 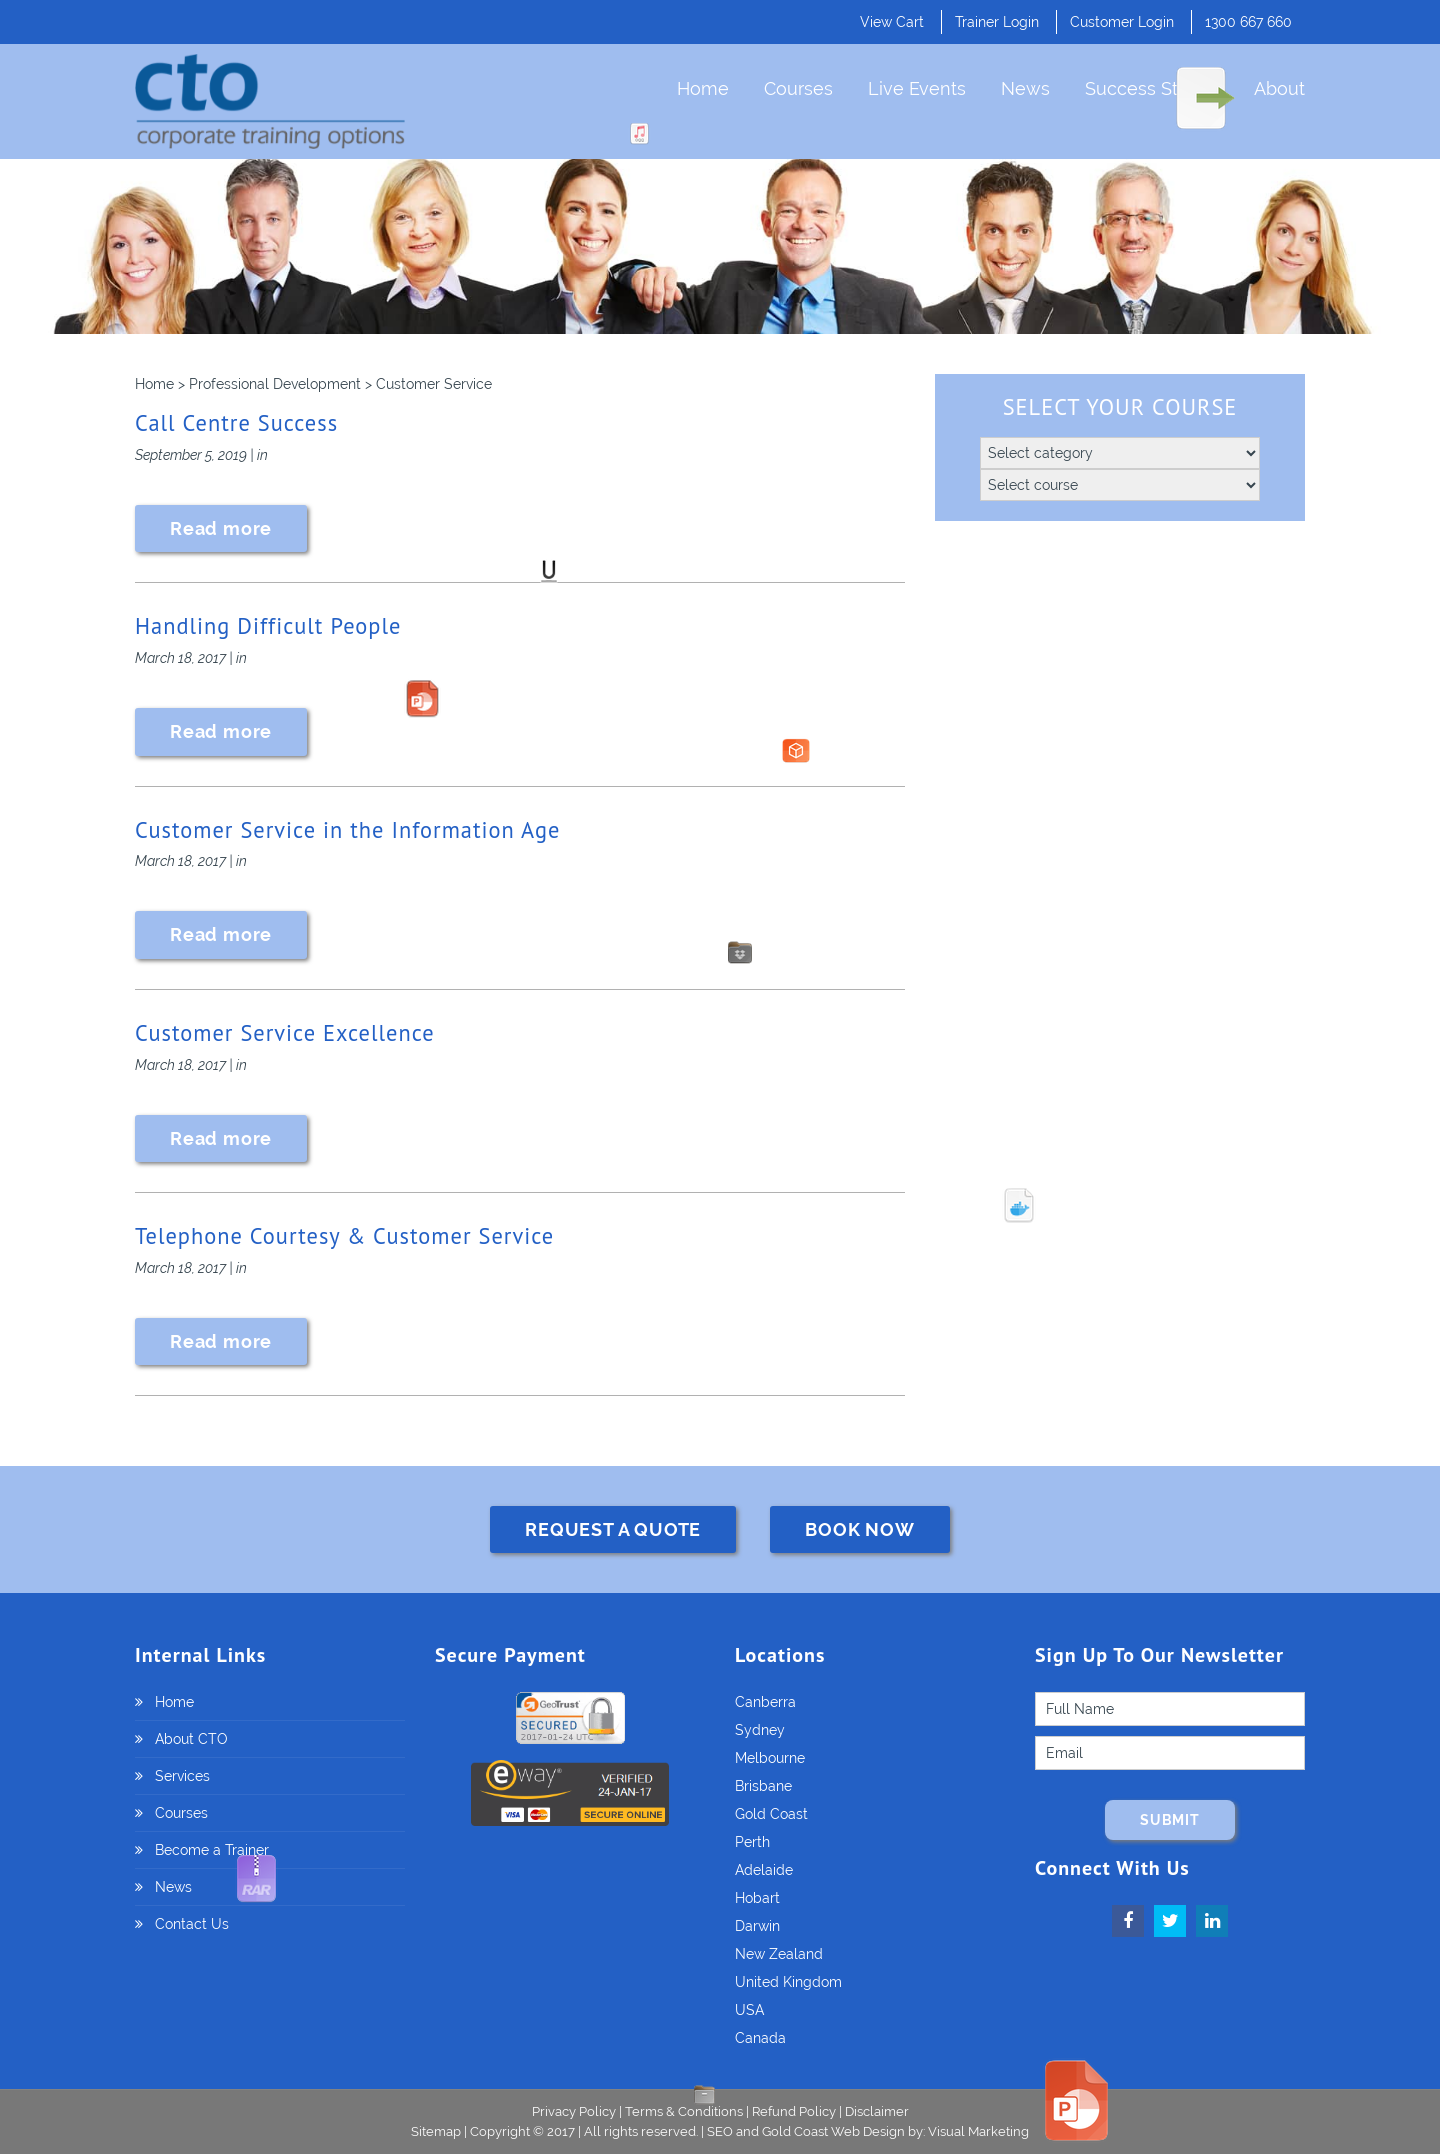 I want to click on export document to another location, so click(x=1201, y=98).